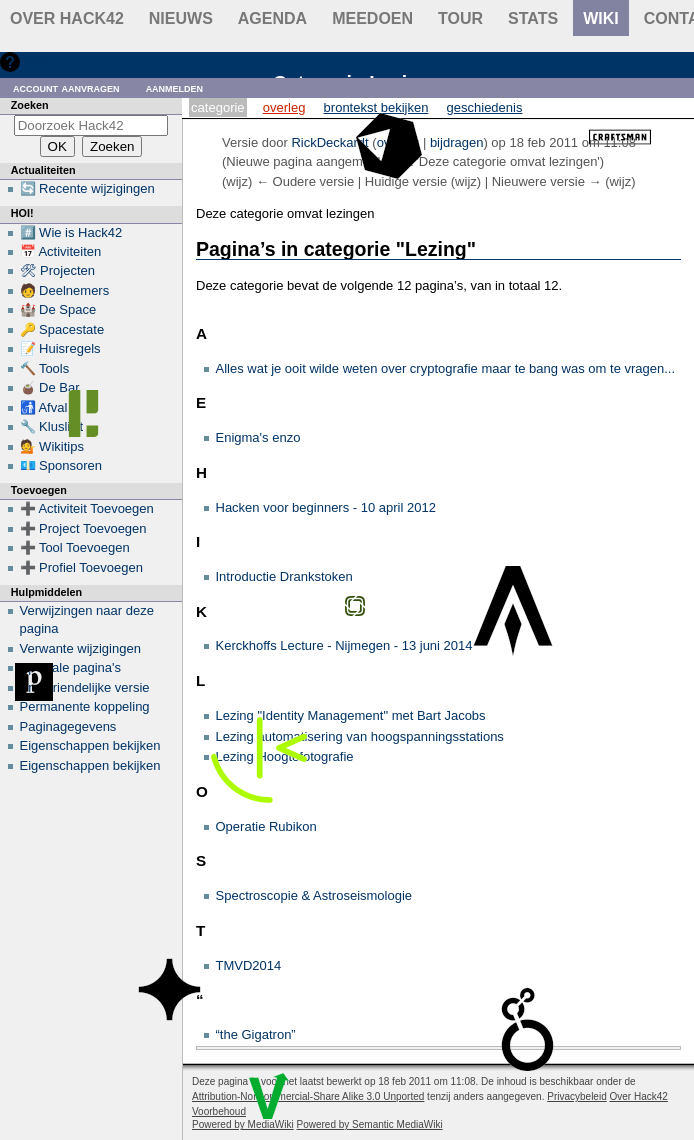 The image size is (694, 1140). Describe the element at coordinates (259, 760) in the screenshot. I see `visit Frontend Mentor website` at that location.